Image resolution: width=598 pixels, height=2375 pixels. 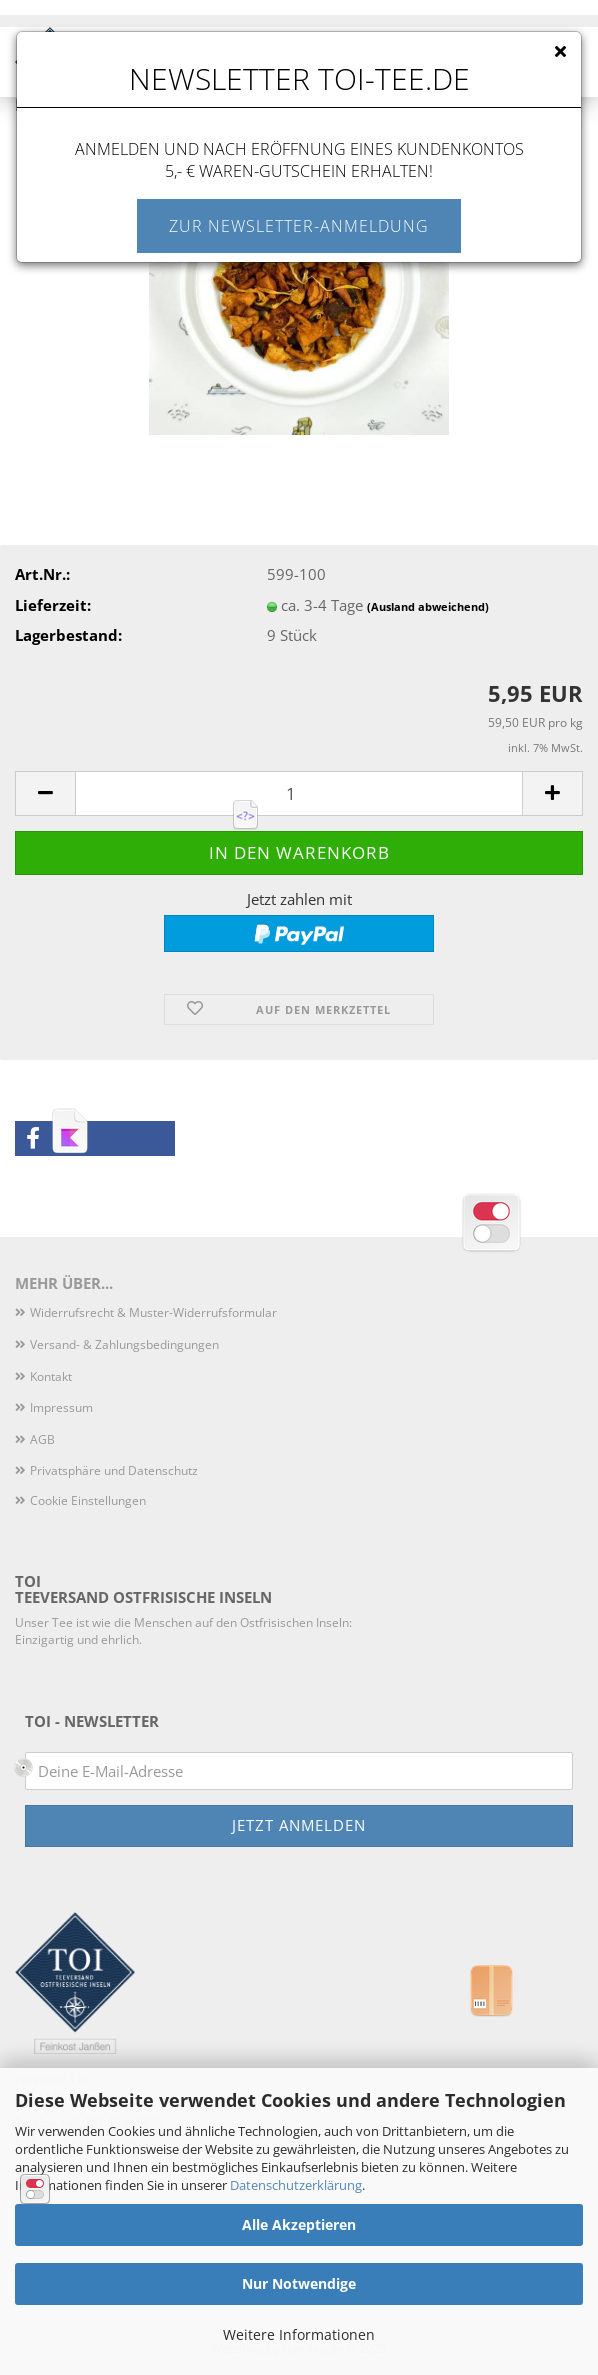 What do you see at coordinates (70, 1131) in the screenshot?
I see `a kotlin source code file` at bounding box center [70, 1131].